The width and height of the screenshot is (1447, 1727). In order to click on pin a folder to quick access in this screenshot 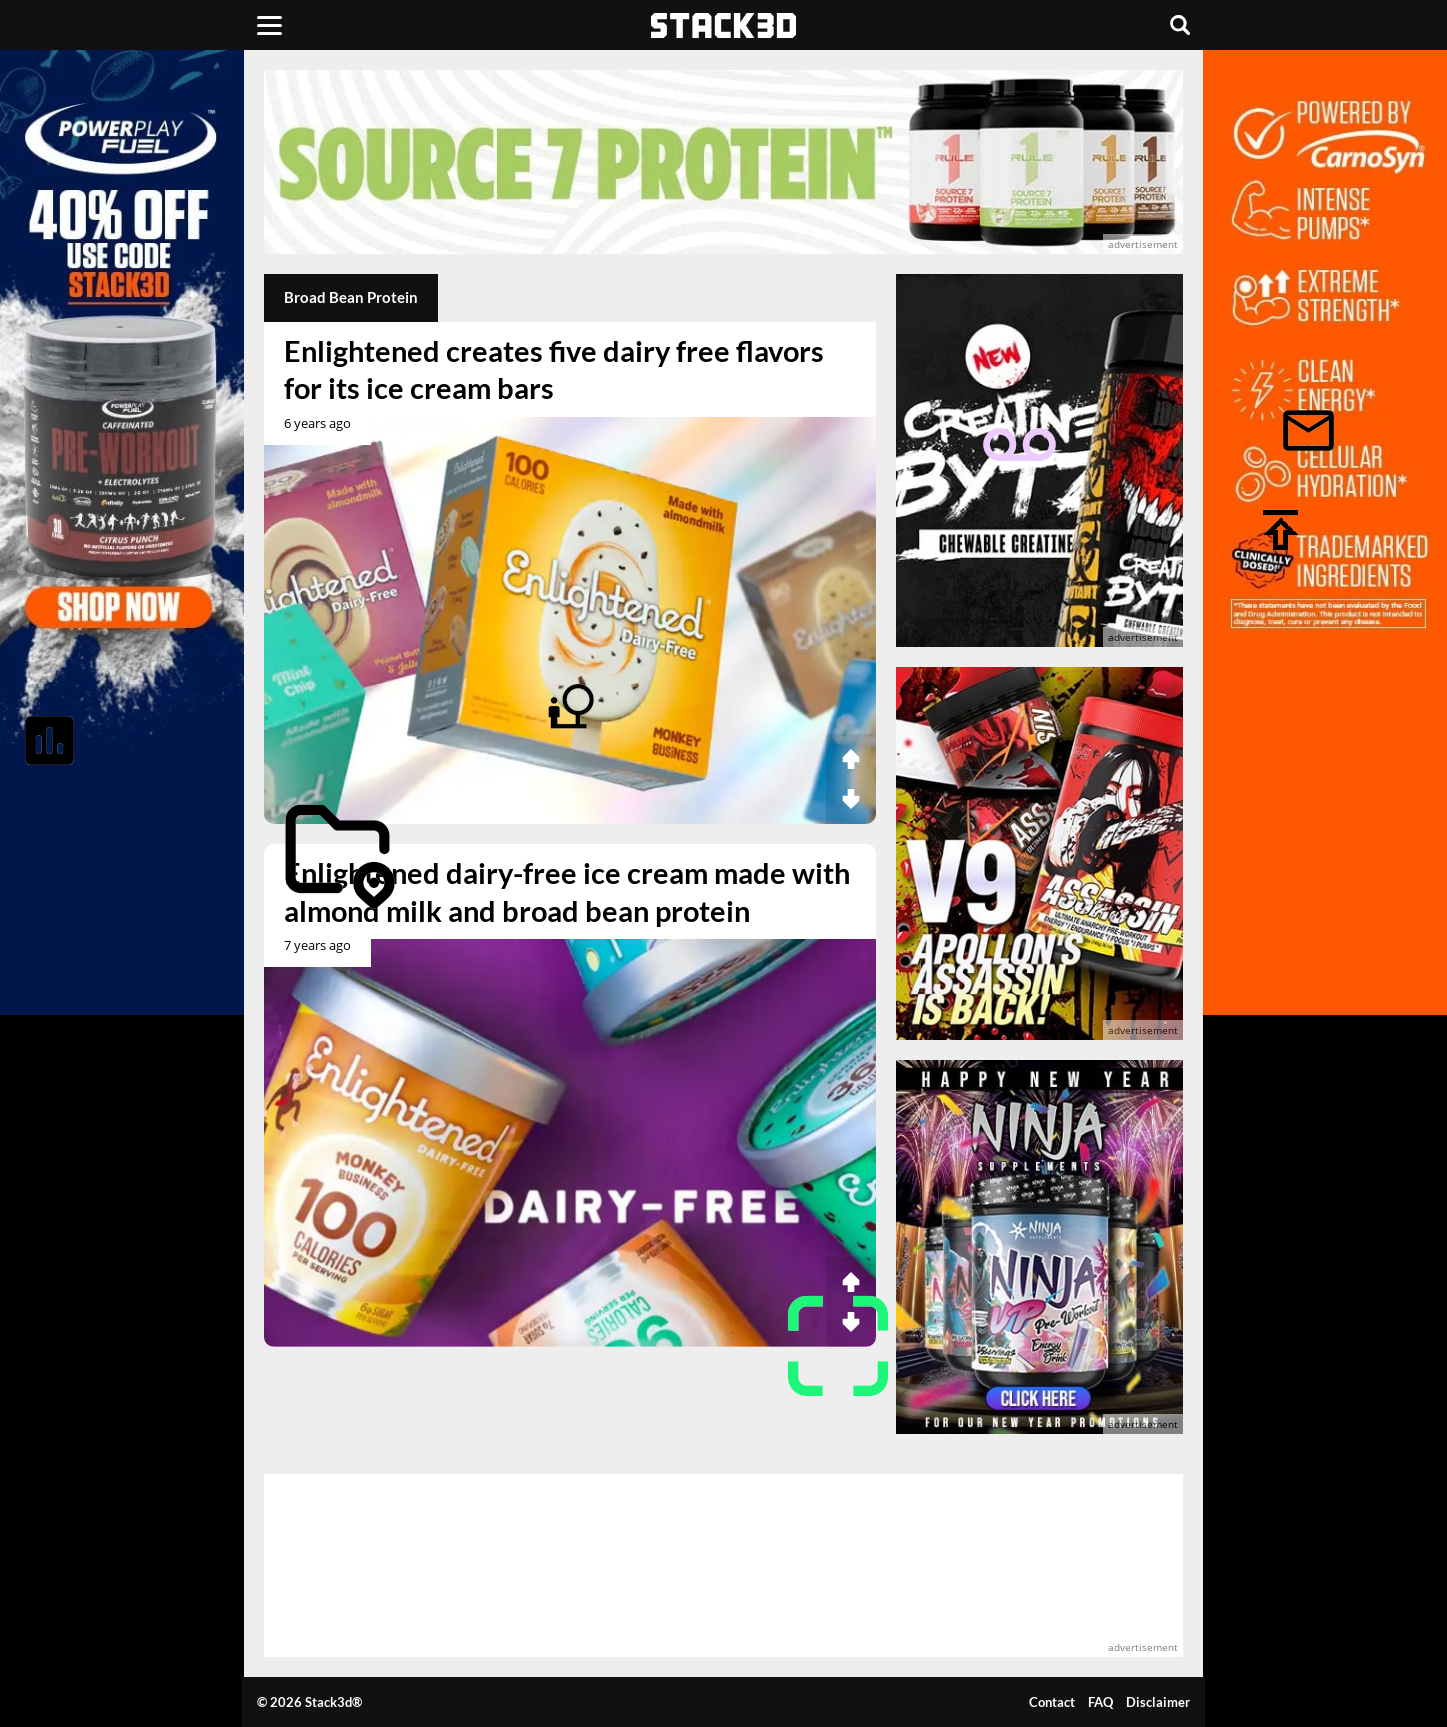, I will do `click(337, 851)`.